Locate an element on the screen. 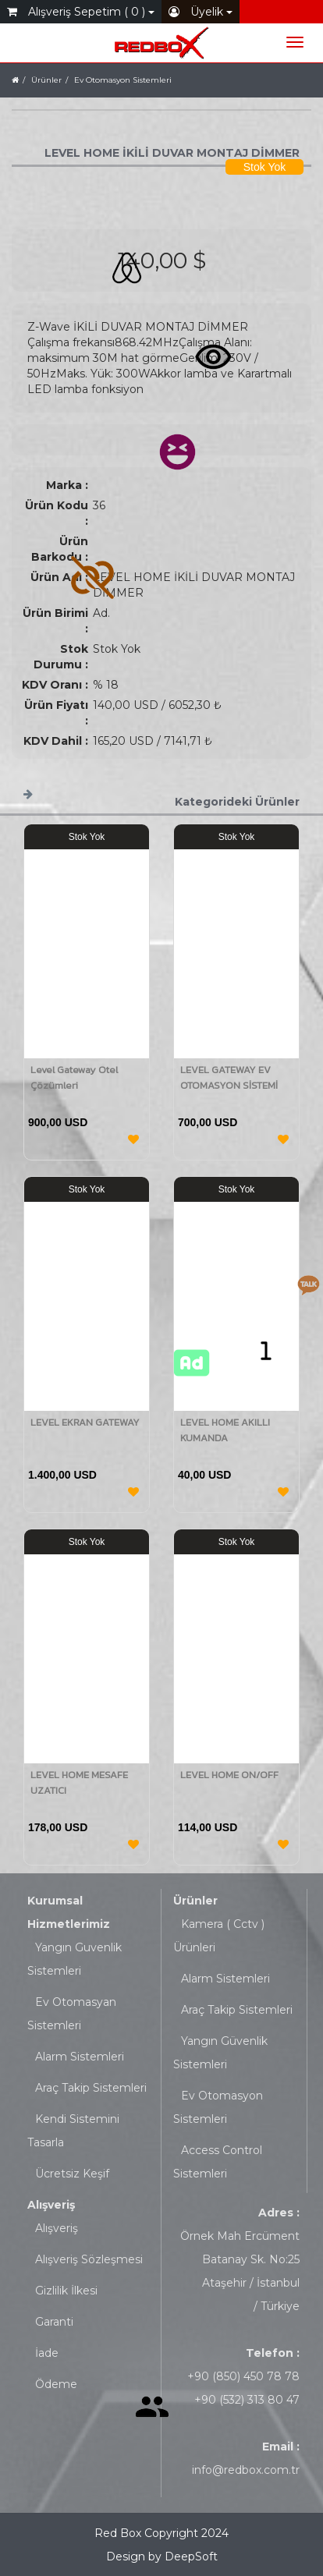 The height and width of the screenshot is (2576, 323). react with laughter to a post or message is located at coordinates (177, 452).